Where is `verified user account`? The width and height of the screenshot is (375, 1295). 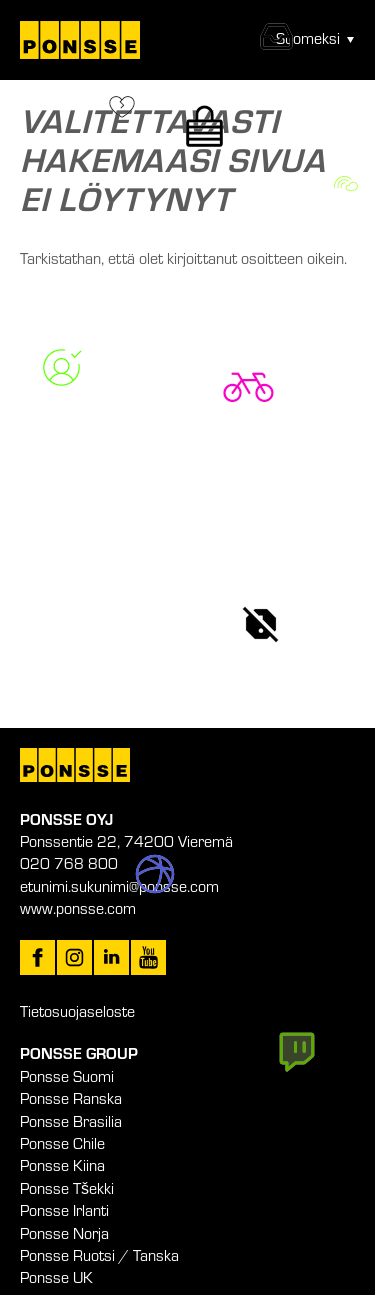
verified user account is located at coordinates (61, 367).